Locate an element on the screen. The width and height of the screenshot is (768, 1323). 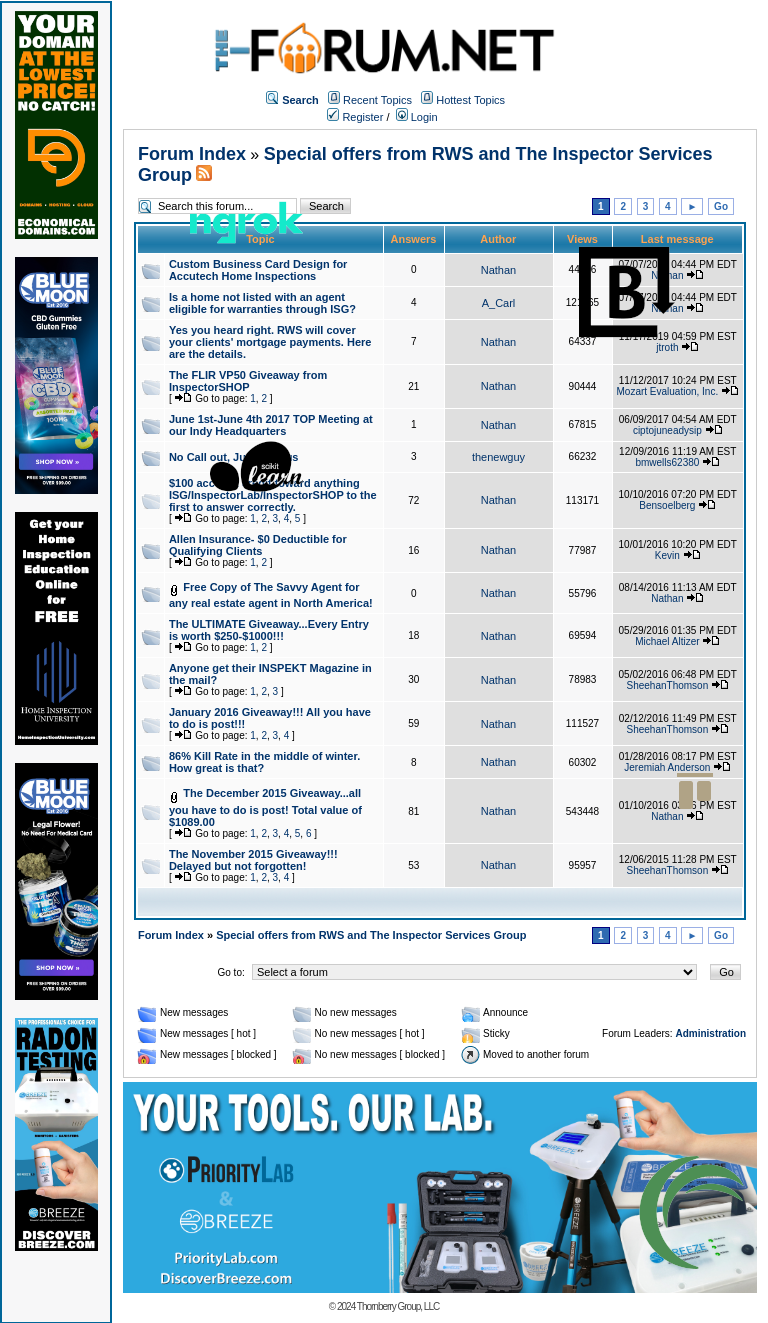
scikit-learn machine learning library logo is located at coordinates (256, 466).